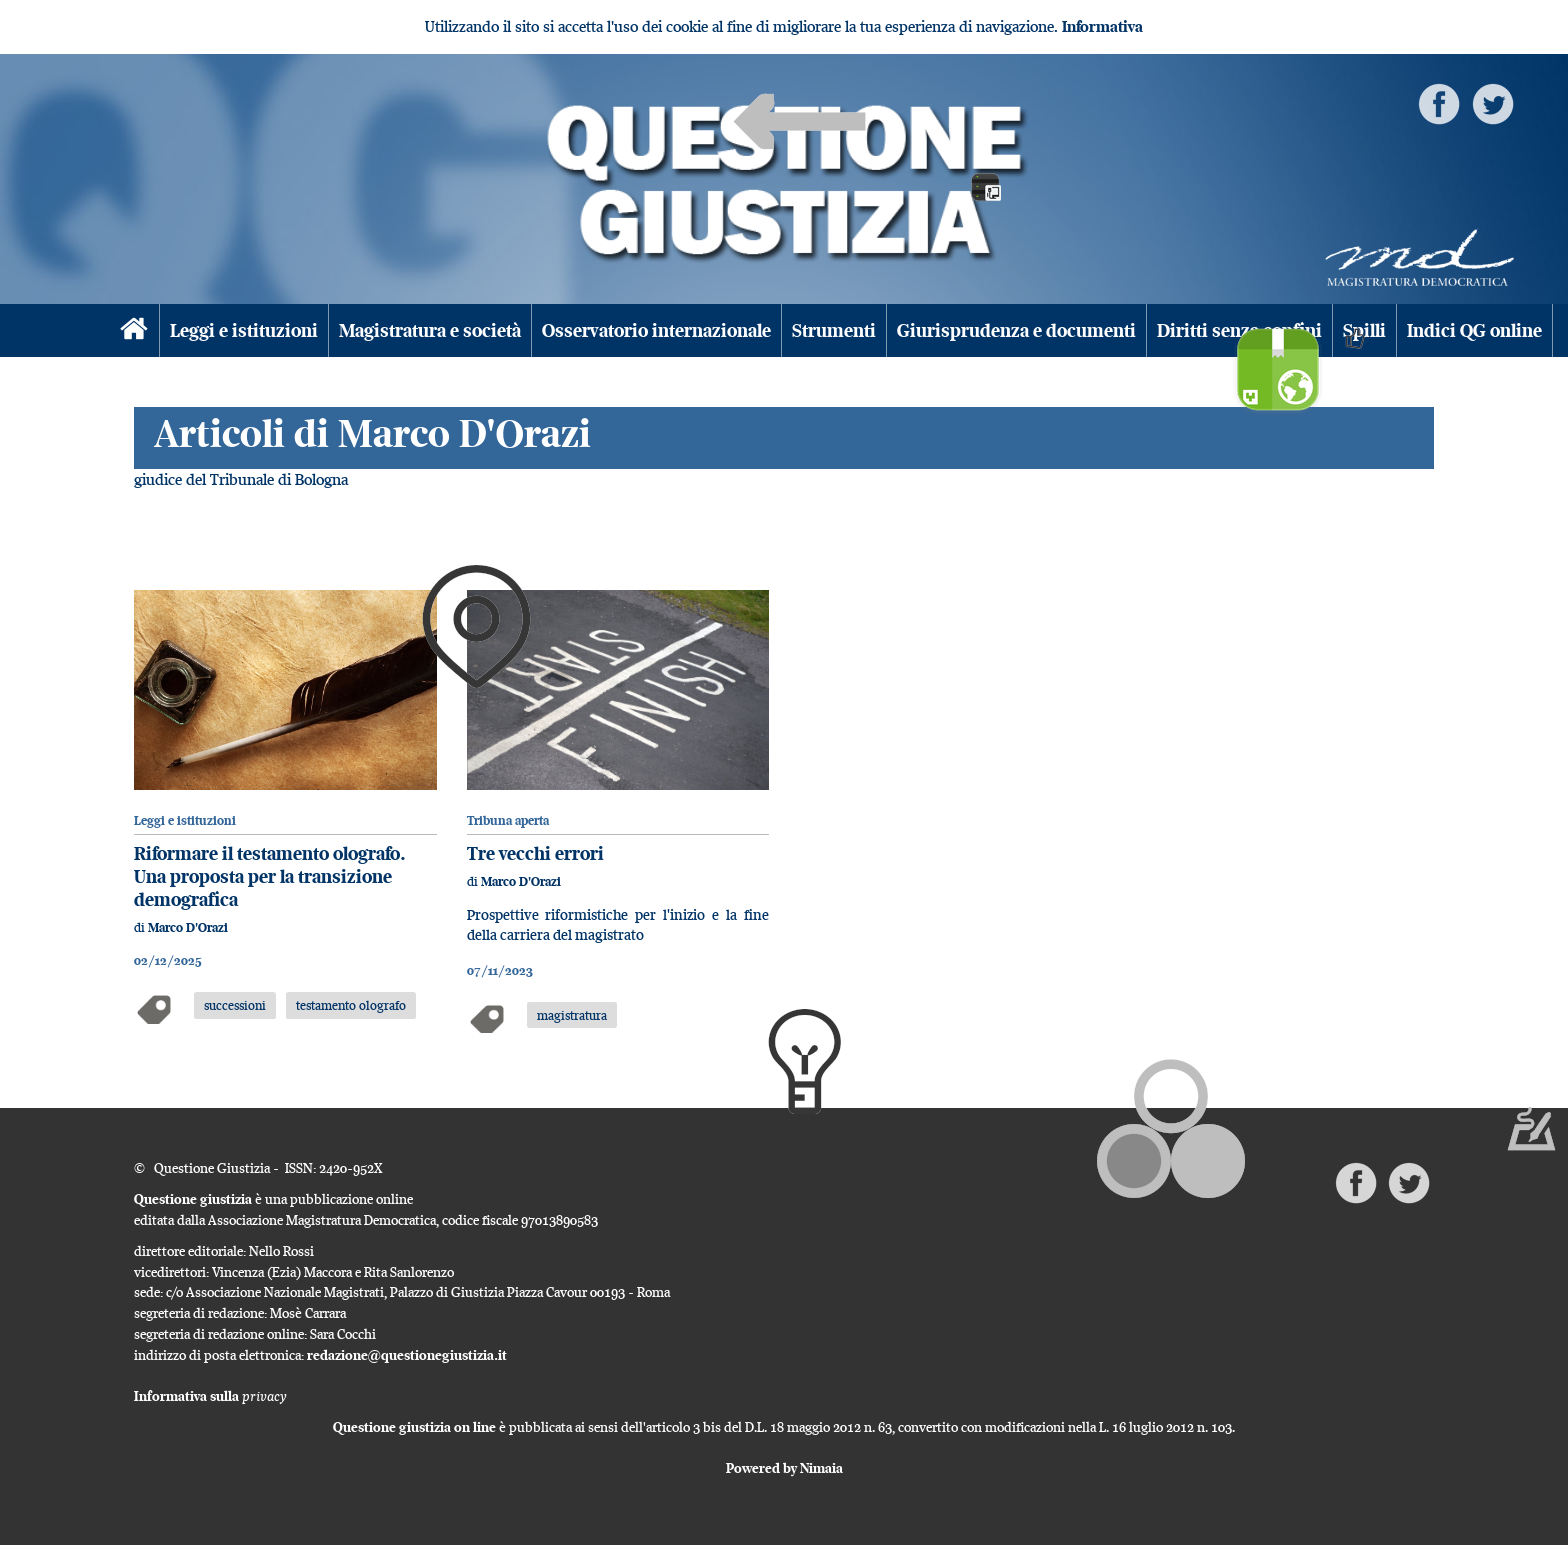 Image resolution: width=1568 pixels, height=1545 pixels. I want to click on configure DHCP server settings, so click(985, 187).